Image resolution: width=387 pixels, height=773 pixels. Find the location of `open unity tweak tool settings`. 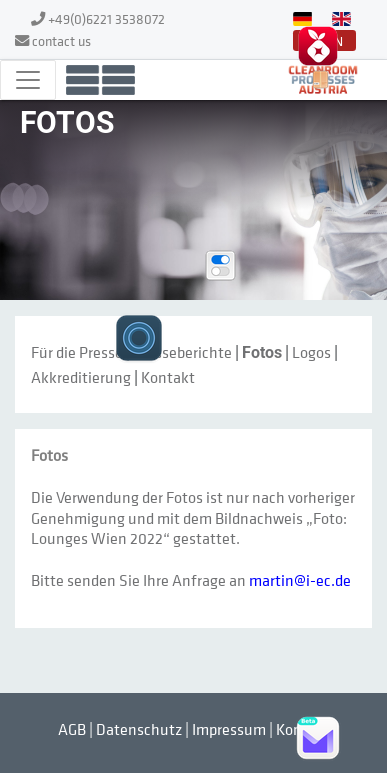

open unity tweak tool settings is located at coordinates (220, 265).